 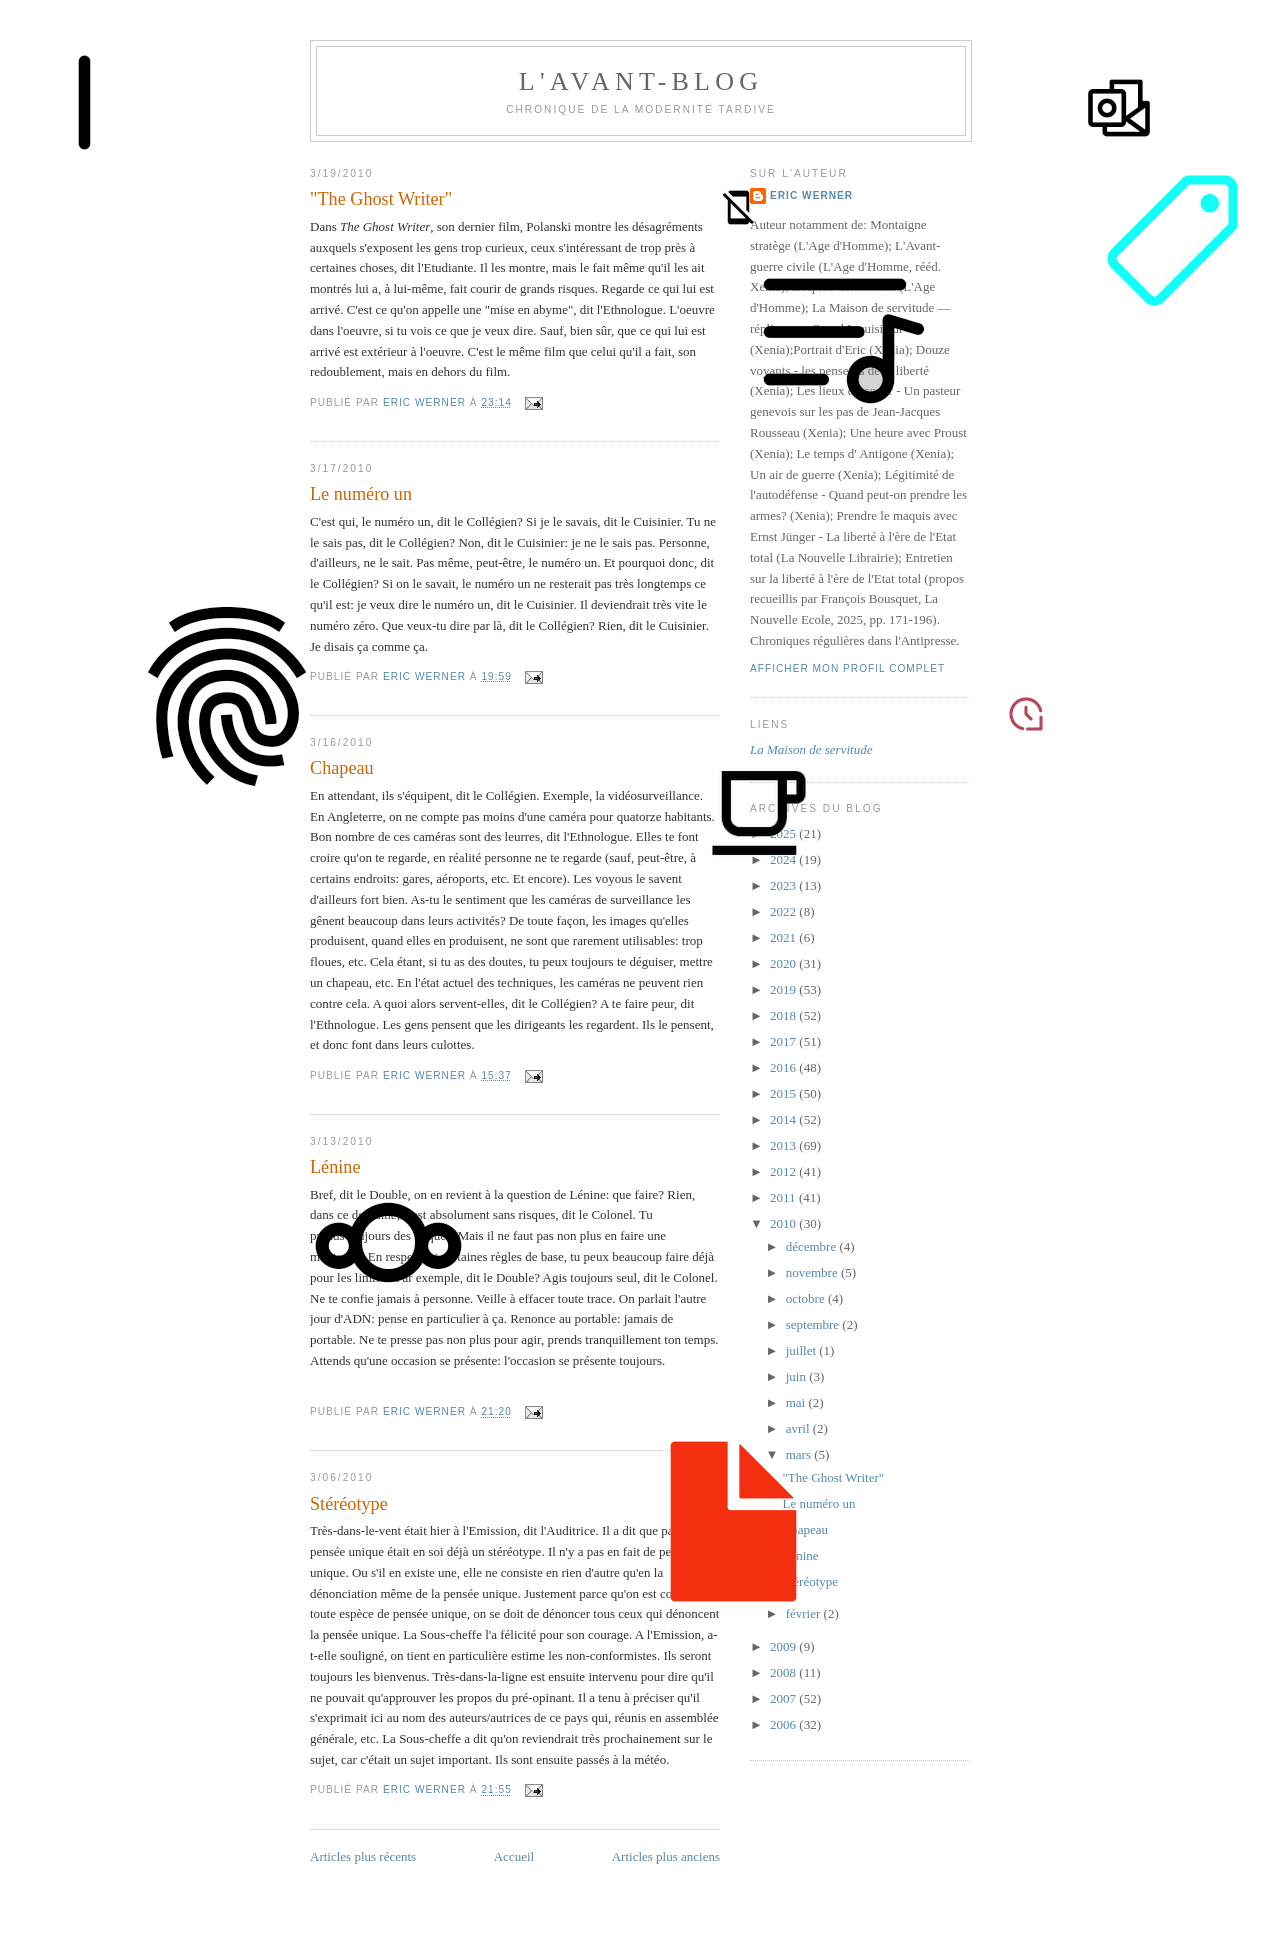 I want to click on track days until an event or deadline, so click(x=1026, y=714).